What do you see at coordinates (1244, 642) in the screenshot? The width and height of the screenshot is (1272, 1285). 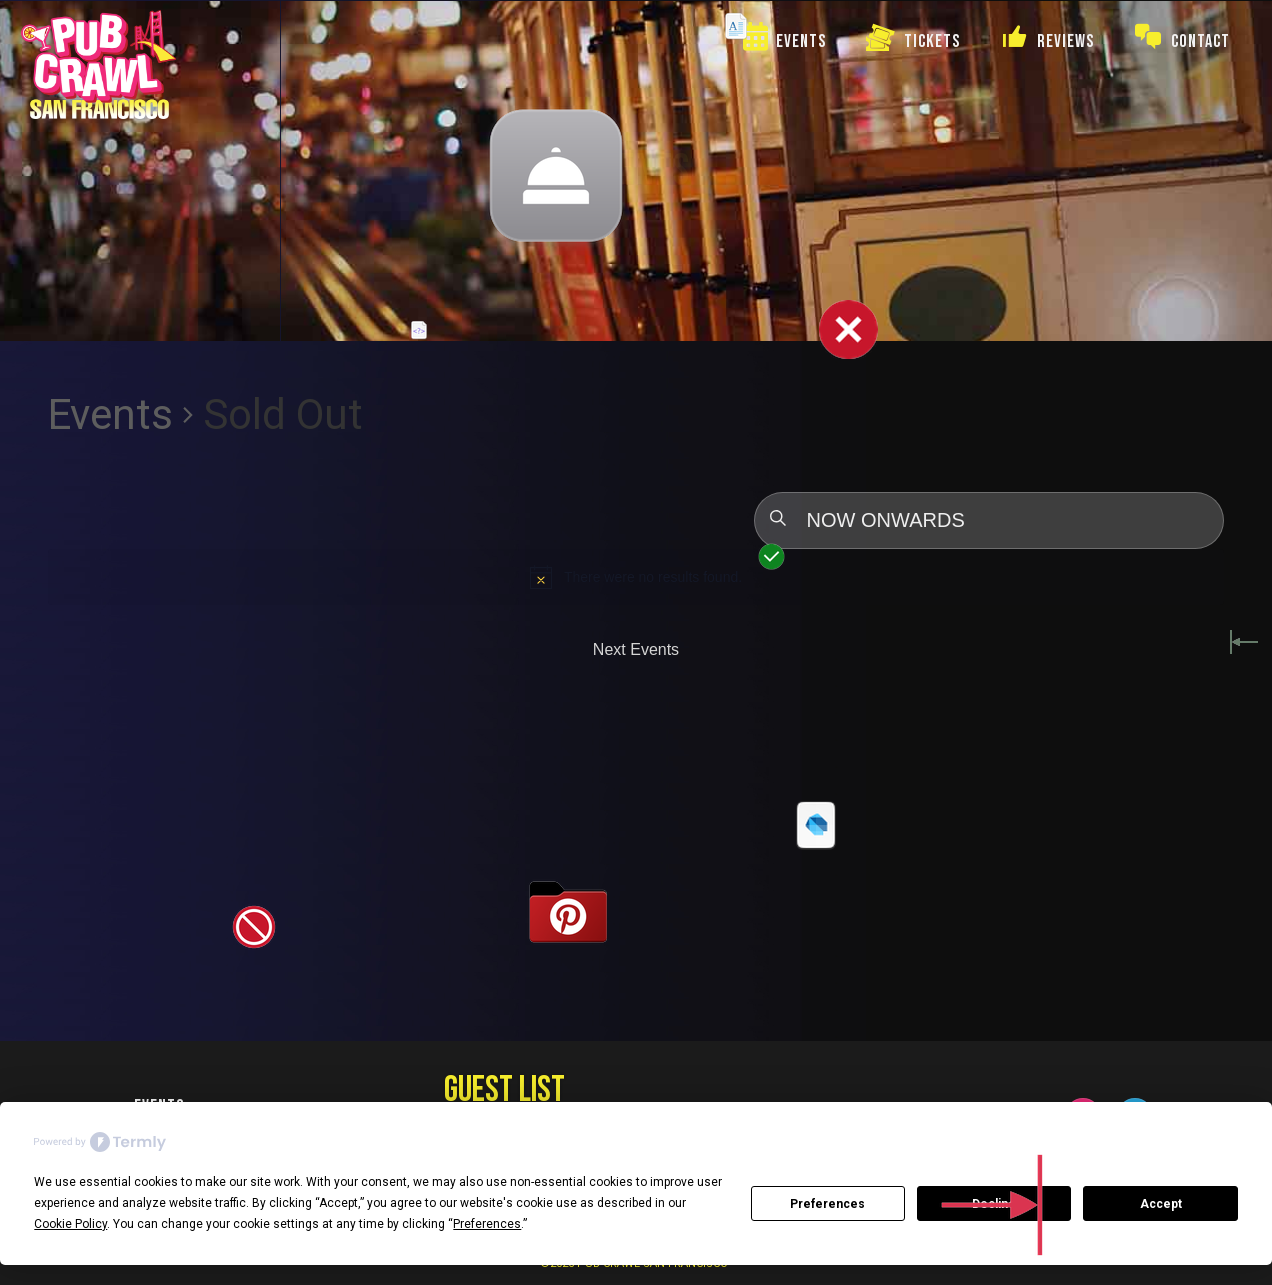 I see `go to the first item in a list or sequence` at bounding box center [1244, 642].